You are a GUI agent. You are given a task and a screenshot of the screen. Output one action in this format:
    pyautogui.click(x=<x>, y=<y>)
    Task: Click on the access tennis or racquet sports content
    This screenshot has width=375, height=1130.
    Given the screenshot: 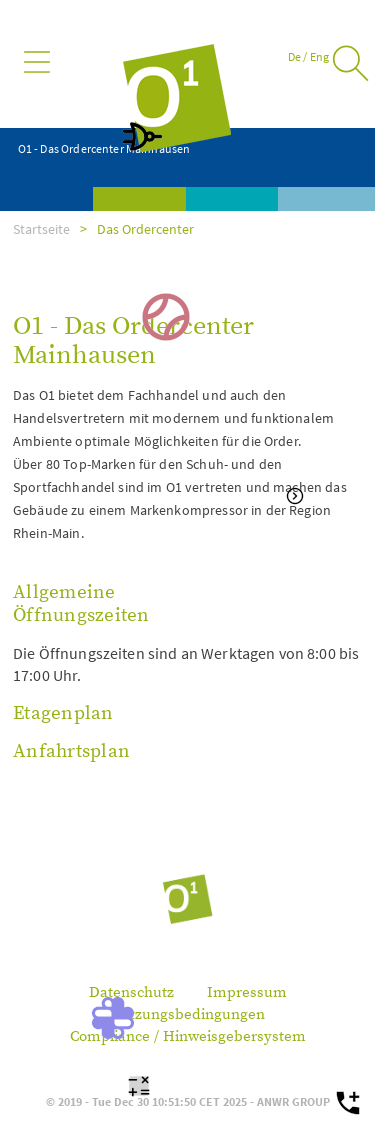 What is the action you would take?
    pyautogui.click(x=166, y=317)
    